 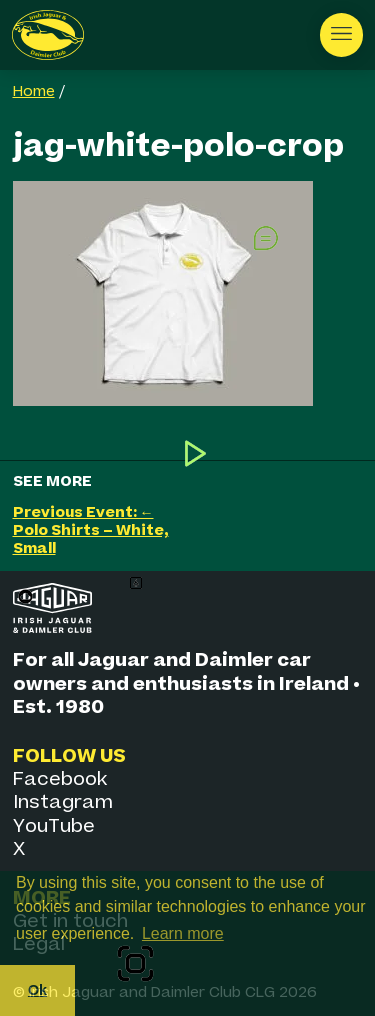 I want to click on access cloud storage, so click(x=25, y=596).